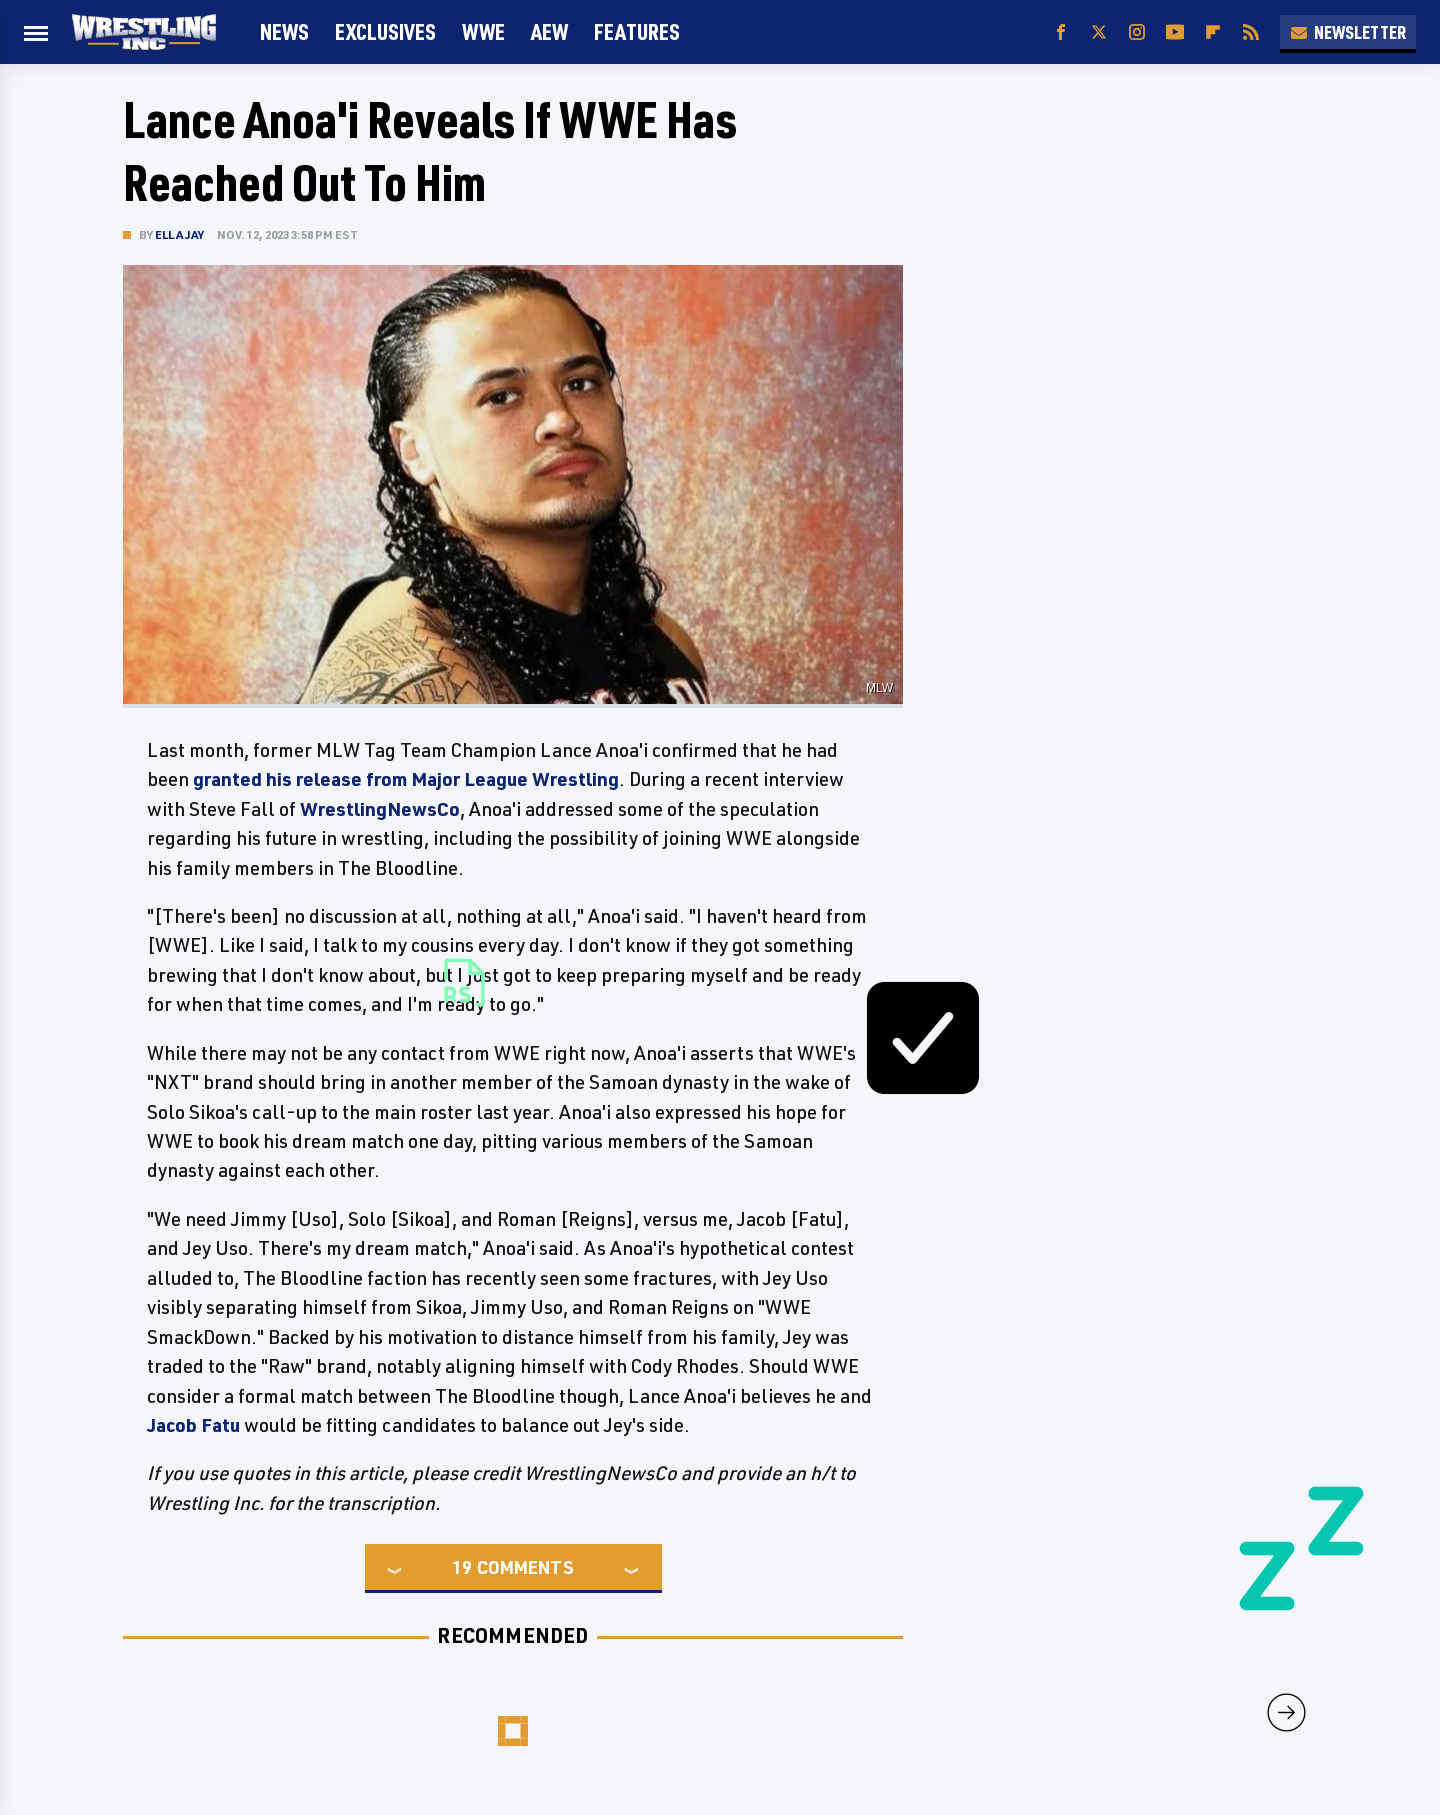 This screenshot has width=1440, height=1815. Describe the element at coordinates (1286, 1712) in the screenshot. I see `proceed to next step` at that location.